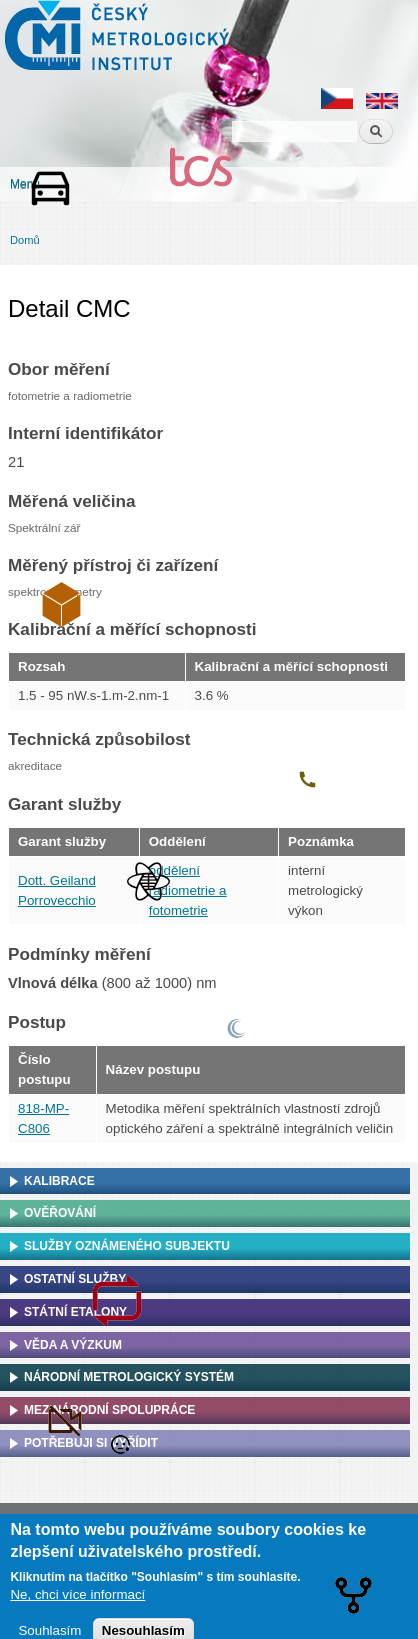 This screenshot has height=1639, width=418. Describe the element at coordinates (148, 881) in the screenshot. I see `react table library logo` at that location.